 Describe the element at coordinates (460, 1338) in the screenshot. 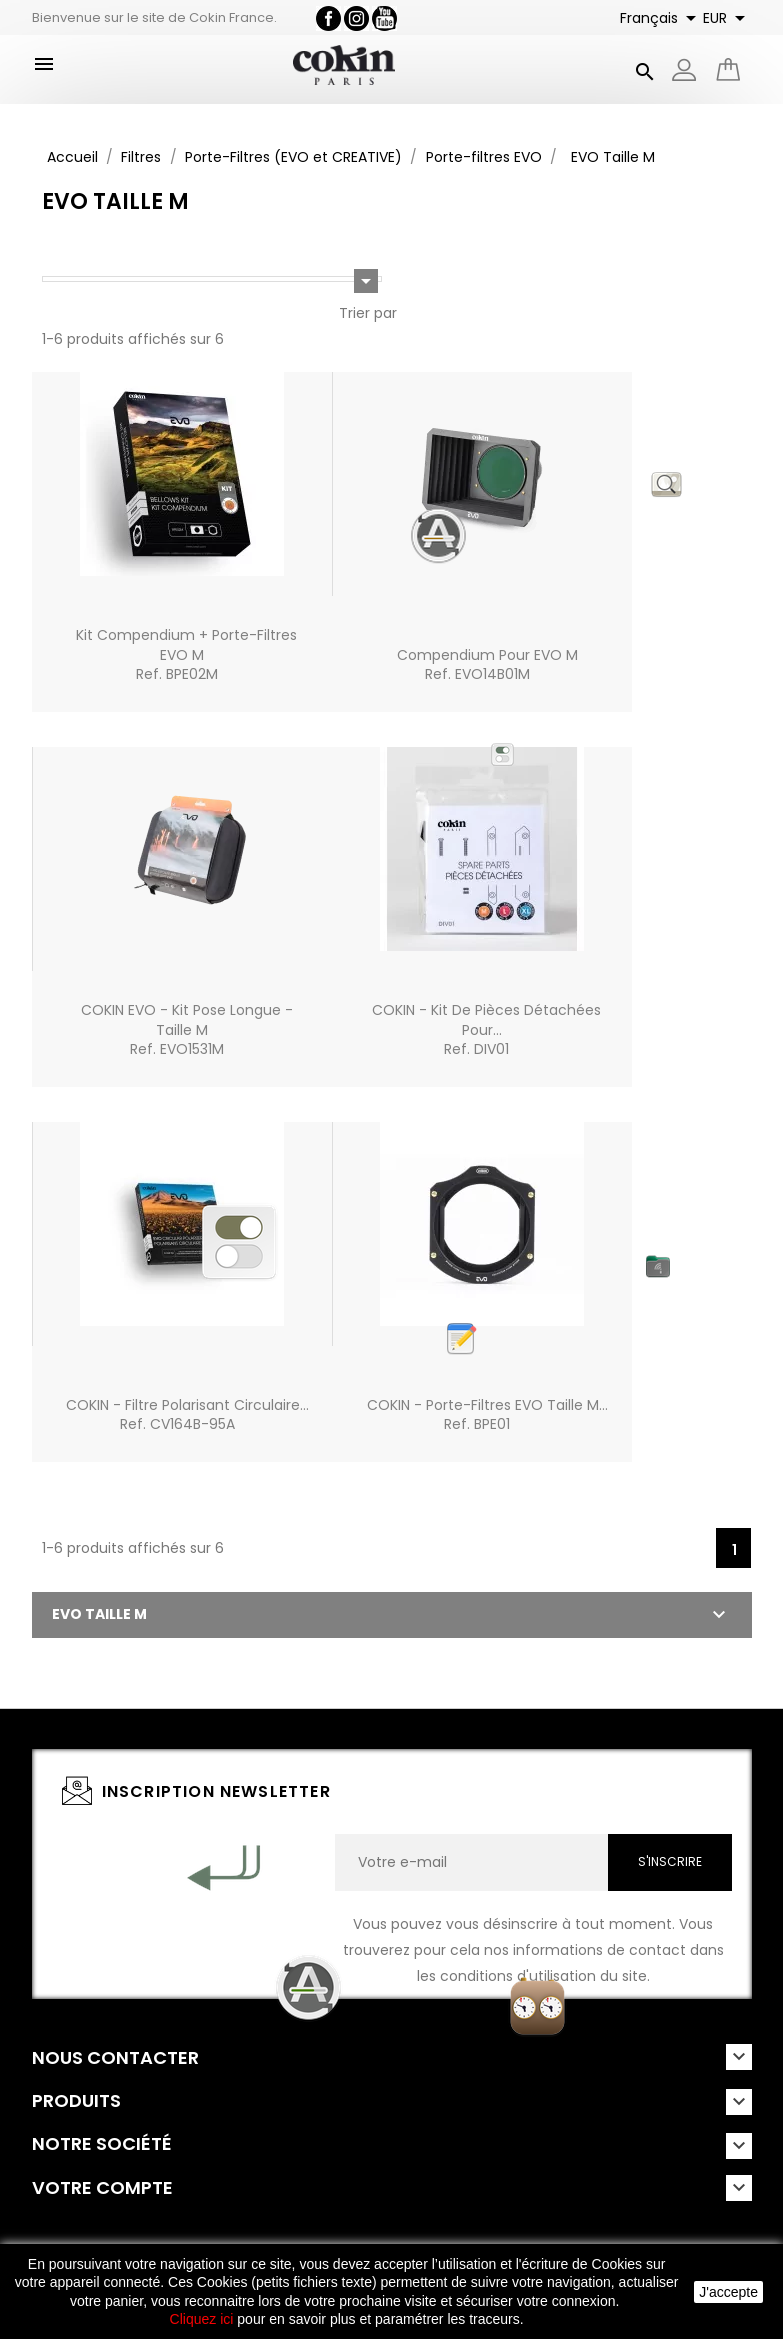

I see `open the text editor application` at that location.